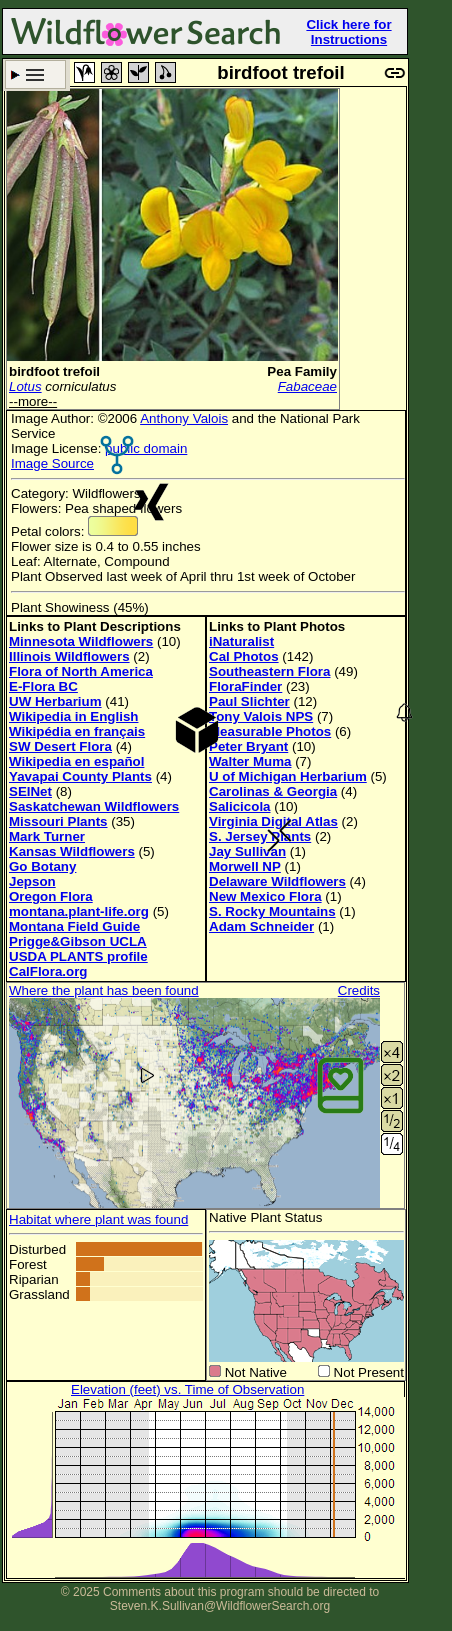 This screenshot has width=452, height=1631. Describe the element at coordinates (197, 730) in the screenshot. I see `view 3D model or object` at that location.